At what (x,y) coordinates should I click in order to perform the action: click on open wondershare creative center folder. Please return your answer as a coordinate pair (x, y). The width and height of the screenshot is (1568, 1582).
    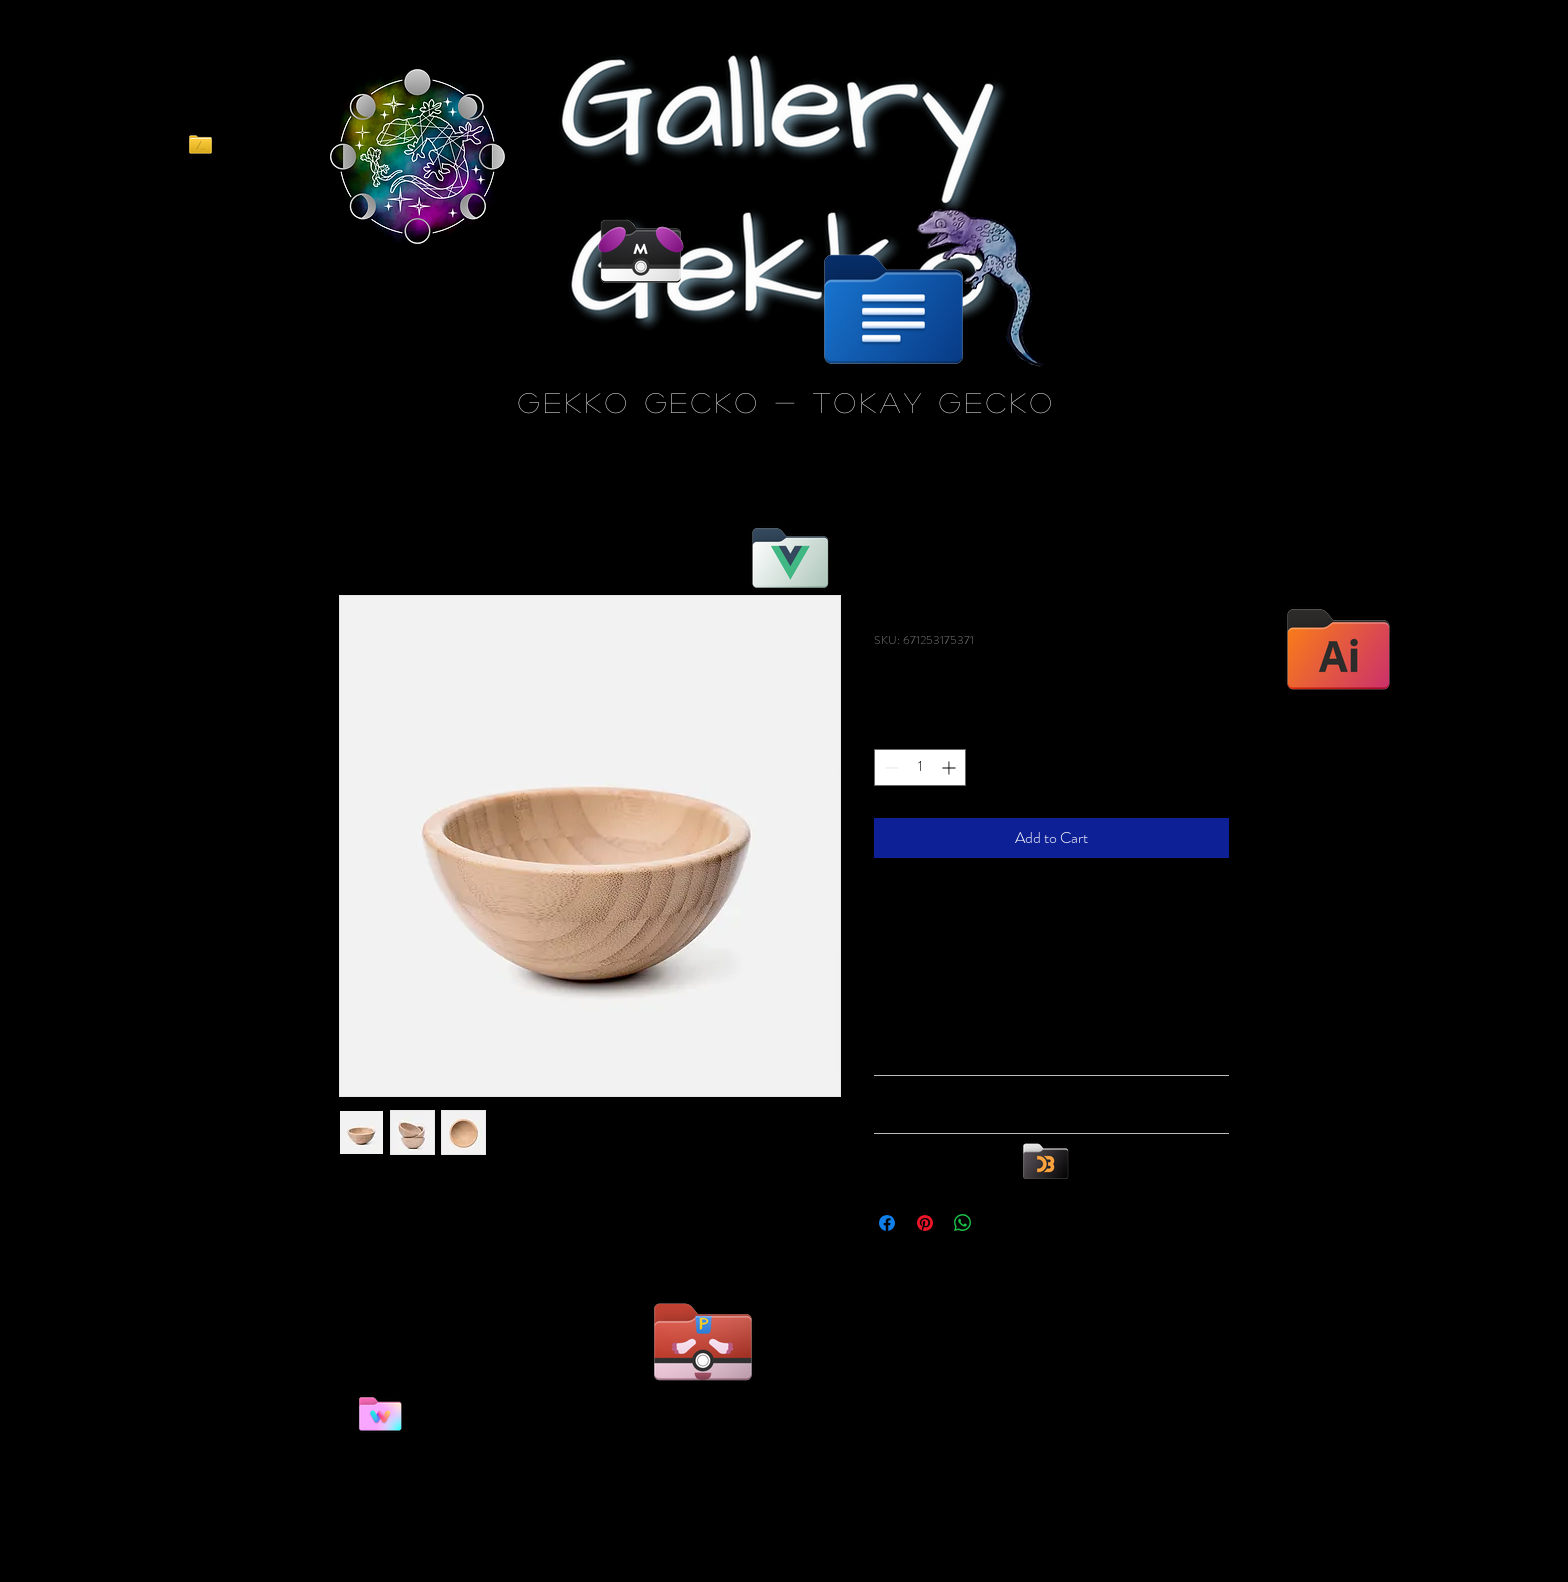
    Looking at the image, I should click on (380, 1415).